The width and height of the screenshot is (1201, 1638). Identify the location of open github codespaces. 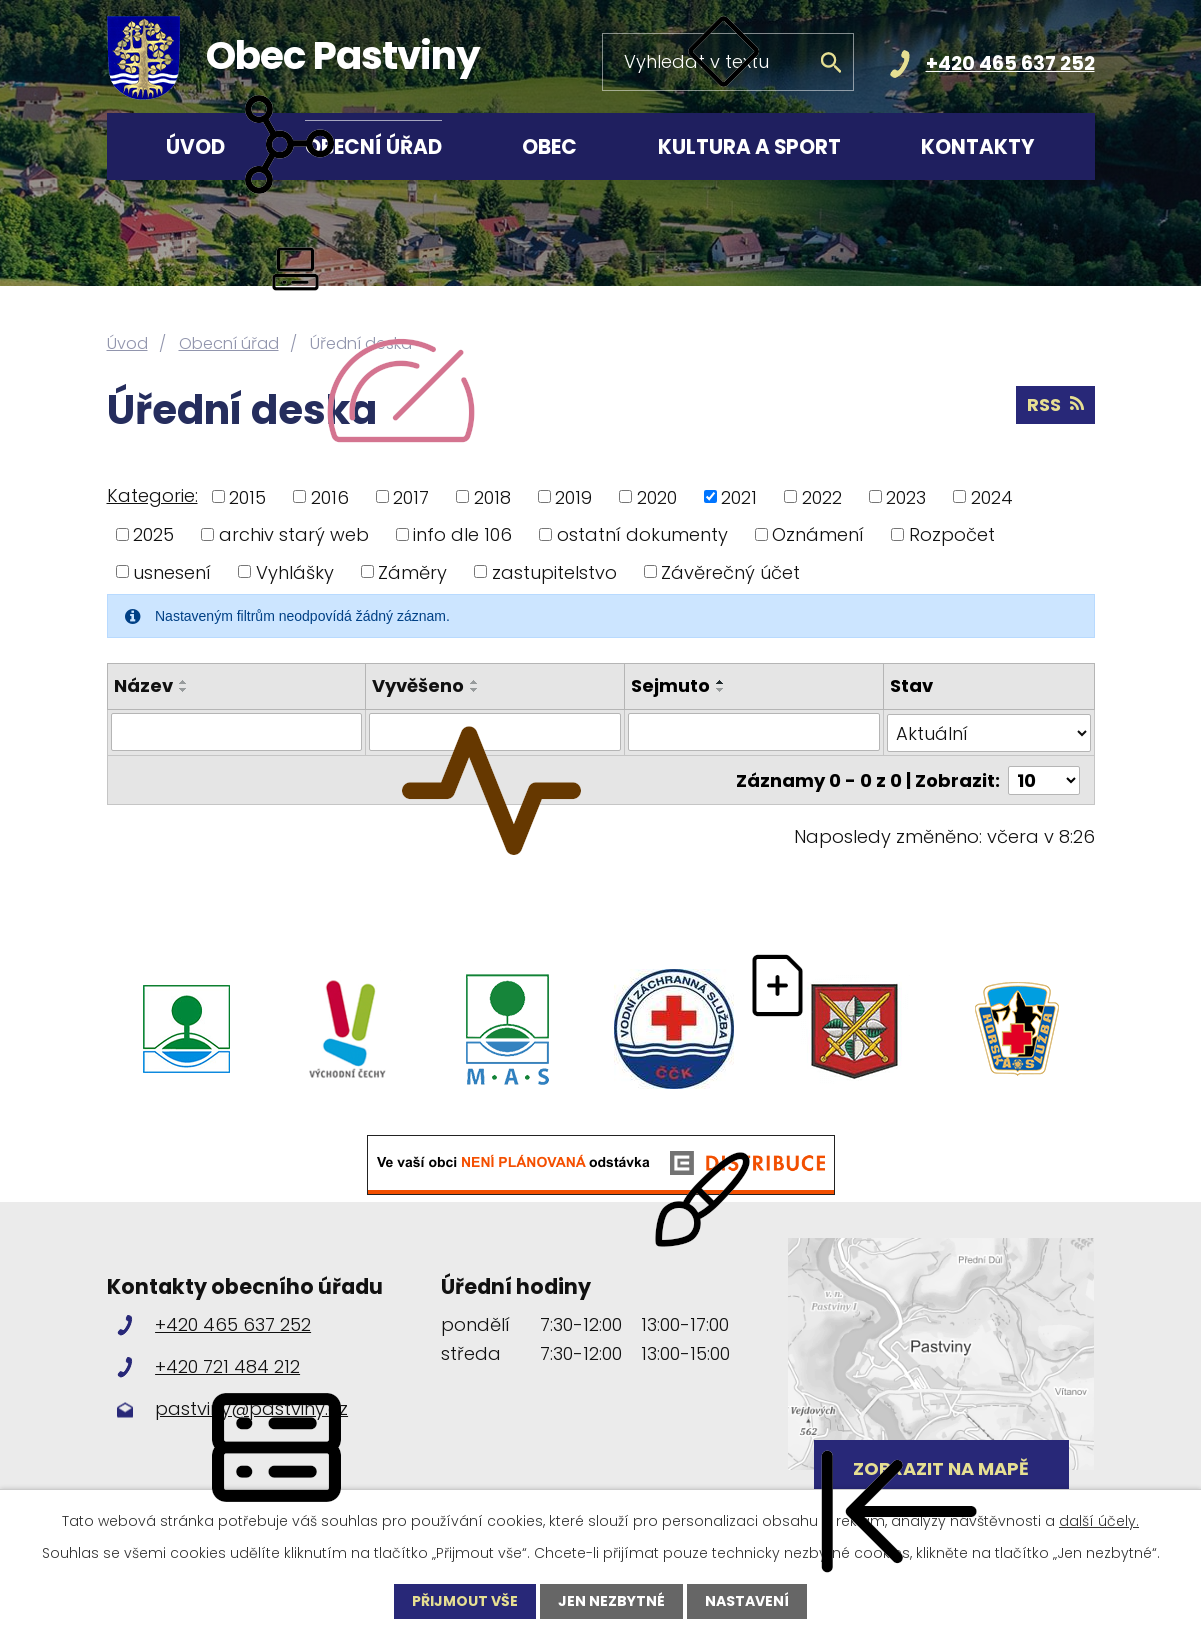
(295, 269).